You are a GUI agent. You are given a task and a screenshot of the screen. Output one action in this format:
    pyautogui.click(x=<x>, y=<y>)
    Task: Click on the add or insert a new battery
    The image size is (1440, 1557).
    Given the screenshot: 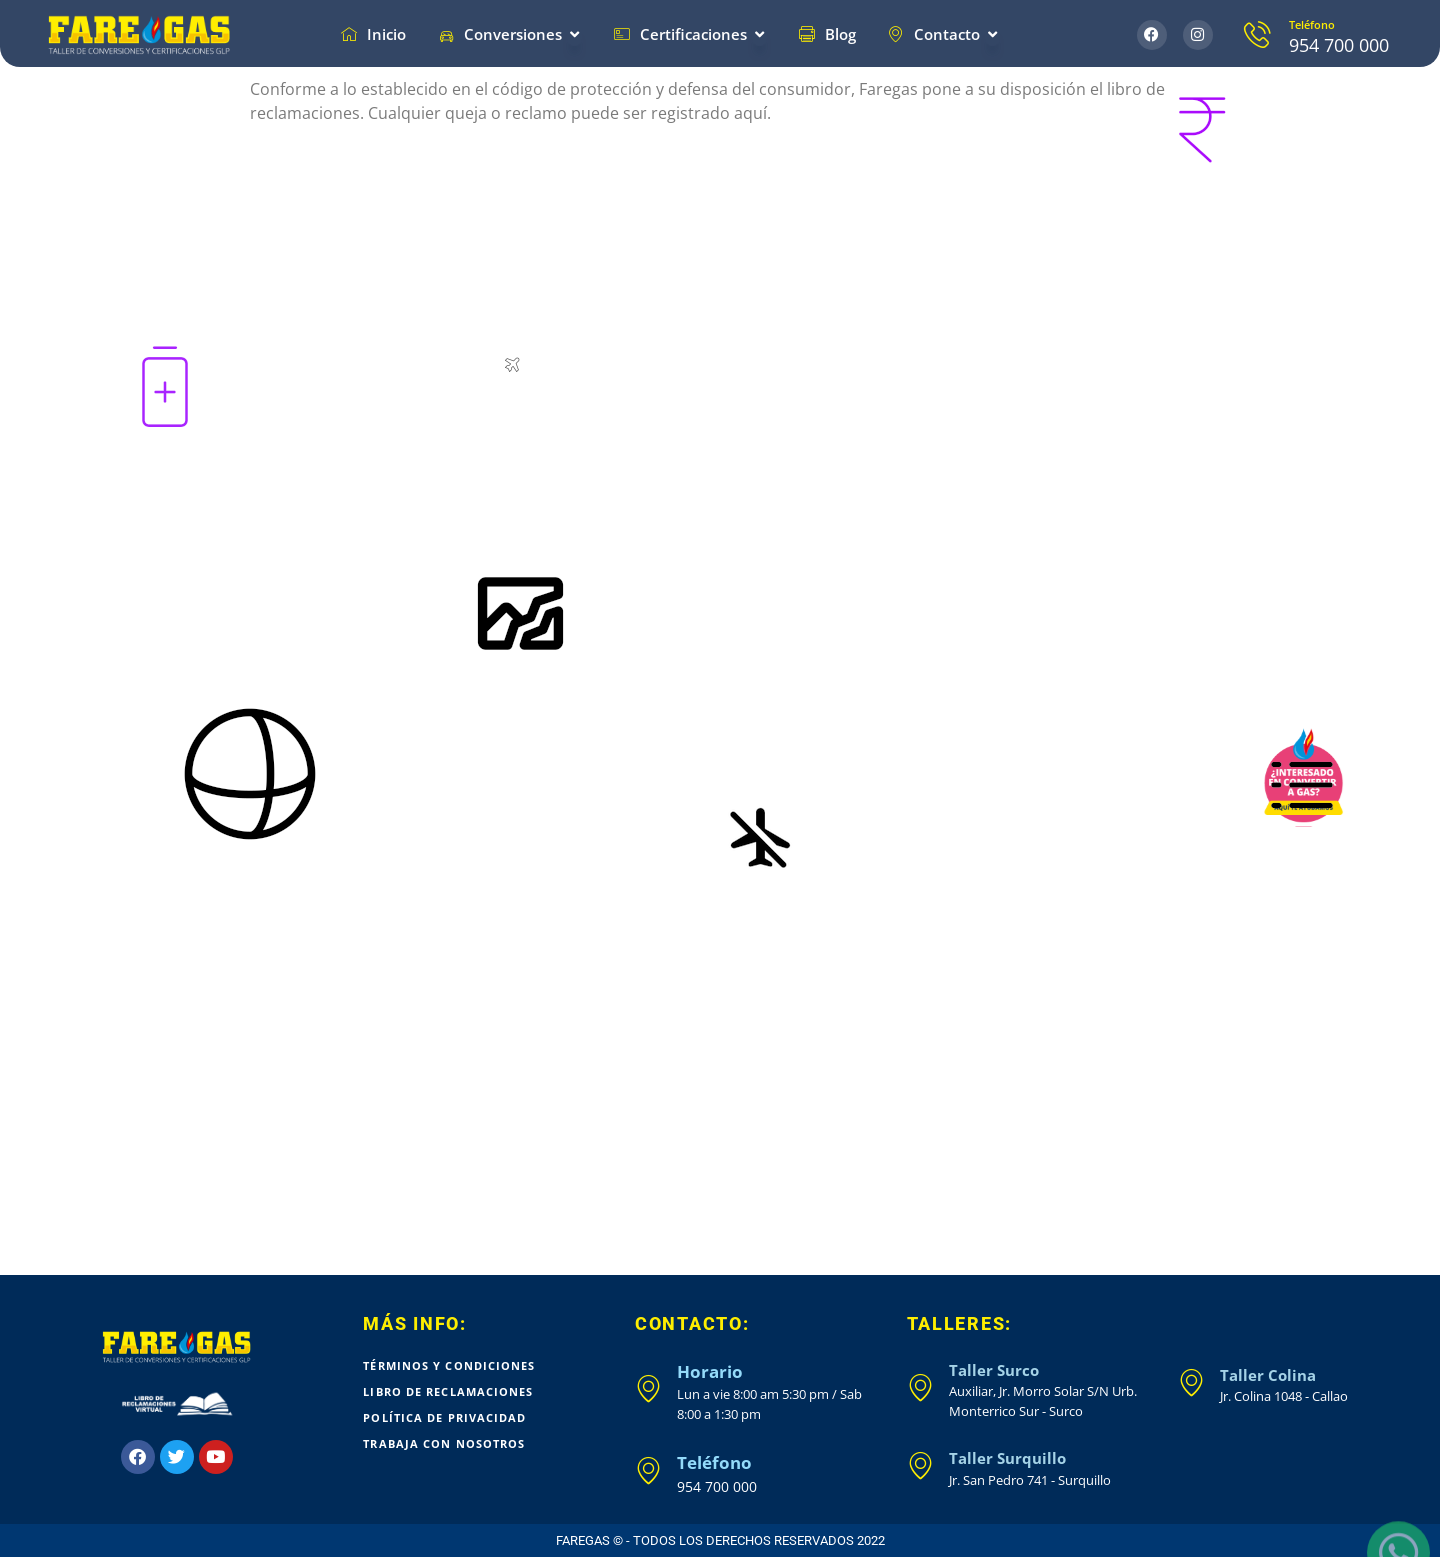 What is the action you would take?
    pyautogui.click(x=165, y=388)
    